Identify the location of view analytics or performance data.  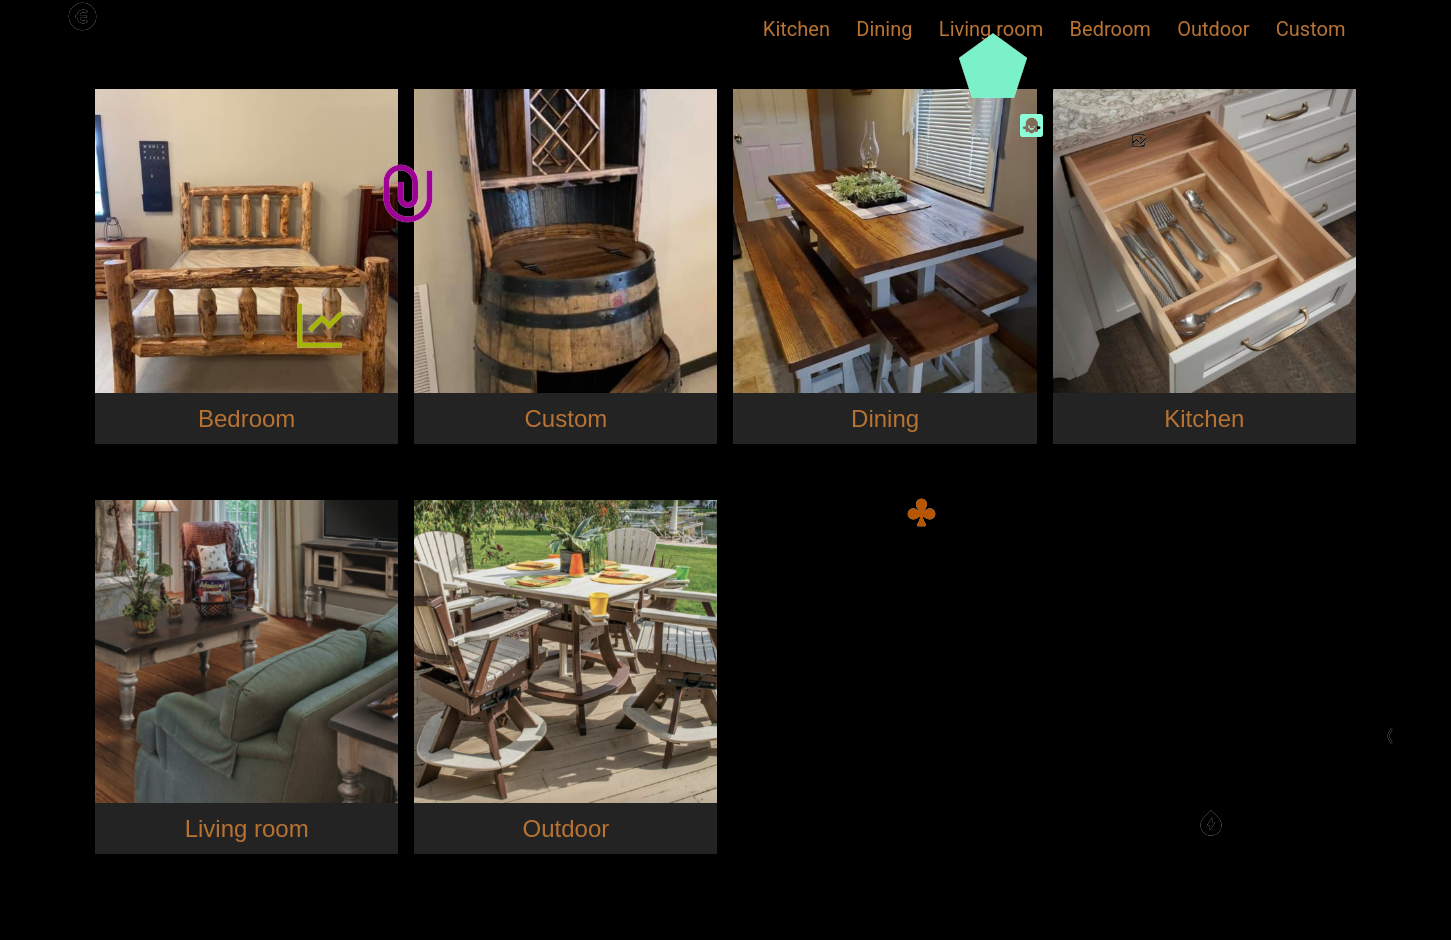
(319, 325).